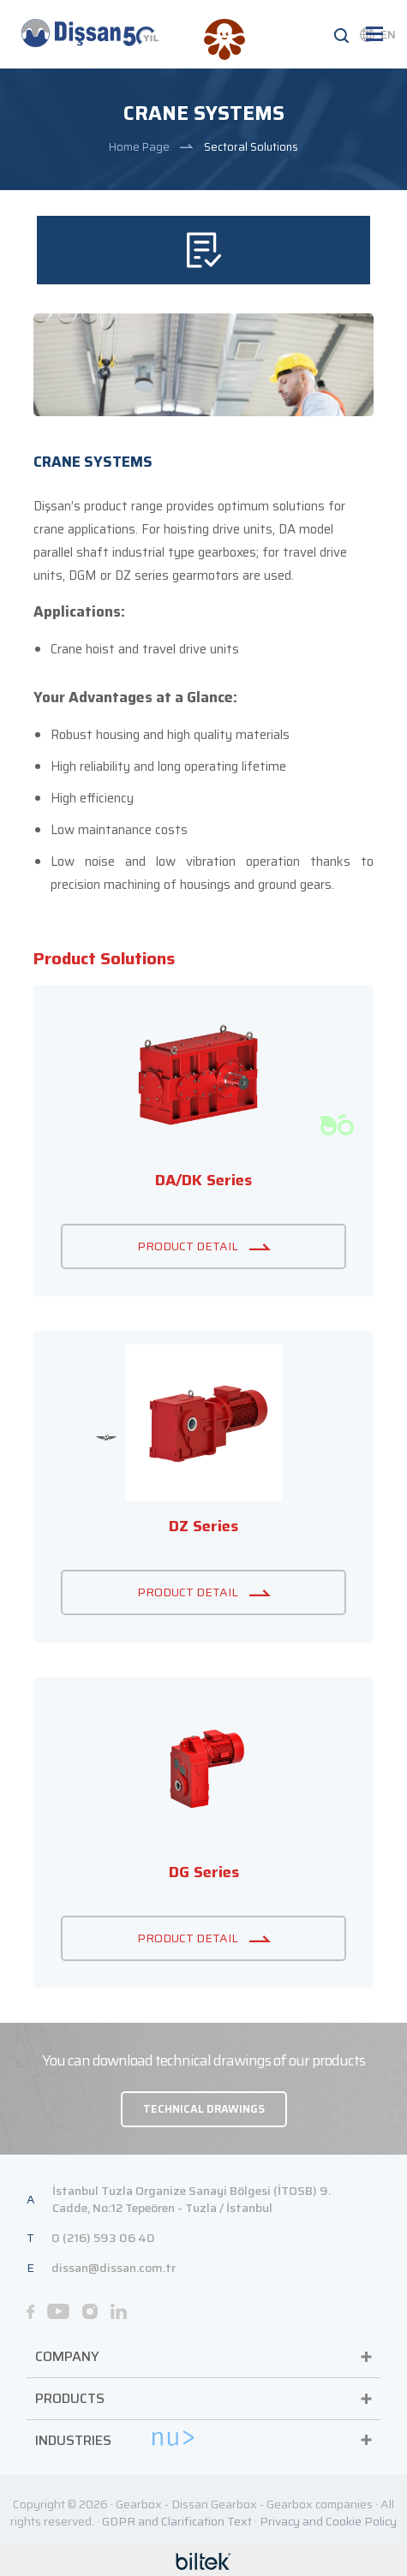 The height and width of the screenshot is (2576, 407). What do you see at coordinates (224, 39) in the screenshot?
I see `visit the Custom Ink website` at bounding box center [224, 39].